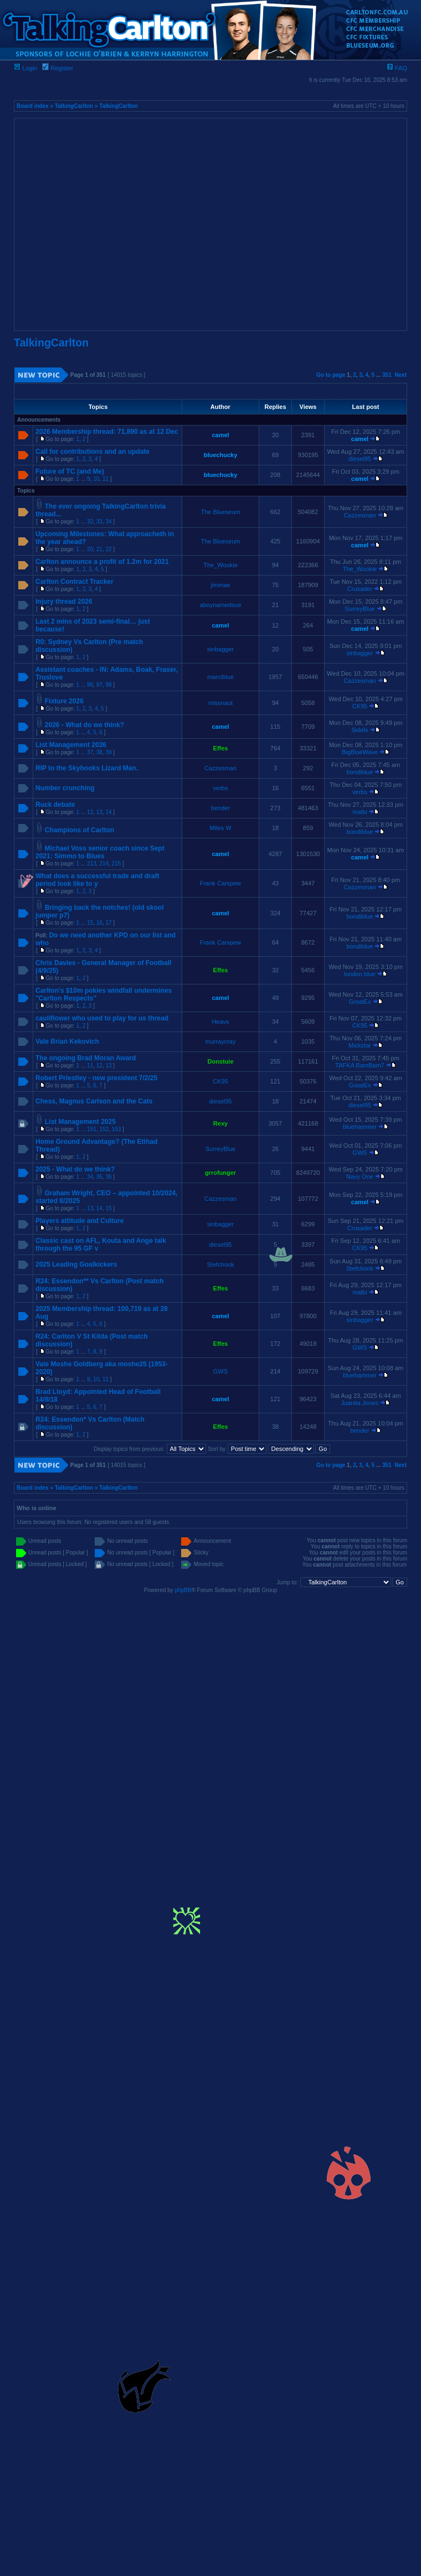  What do you see at coordinates (145, 2386) in the screenshot?
I see `indicates a new sprout or growth stage in a farming game` at bounding box center [145, 2386].